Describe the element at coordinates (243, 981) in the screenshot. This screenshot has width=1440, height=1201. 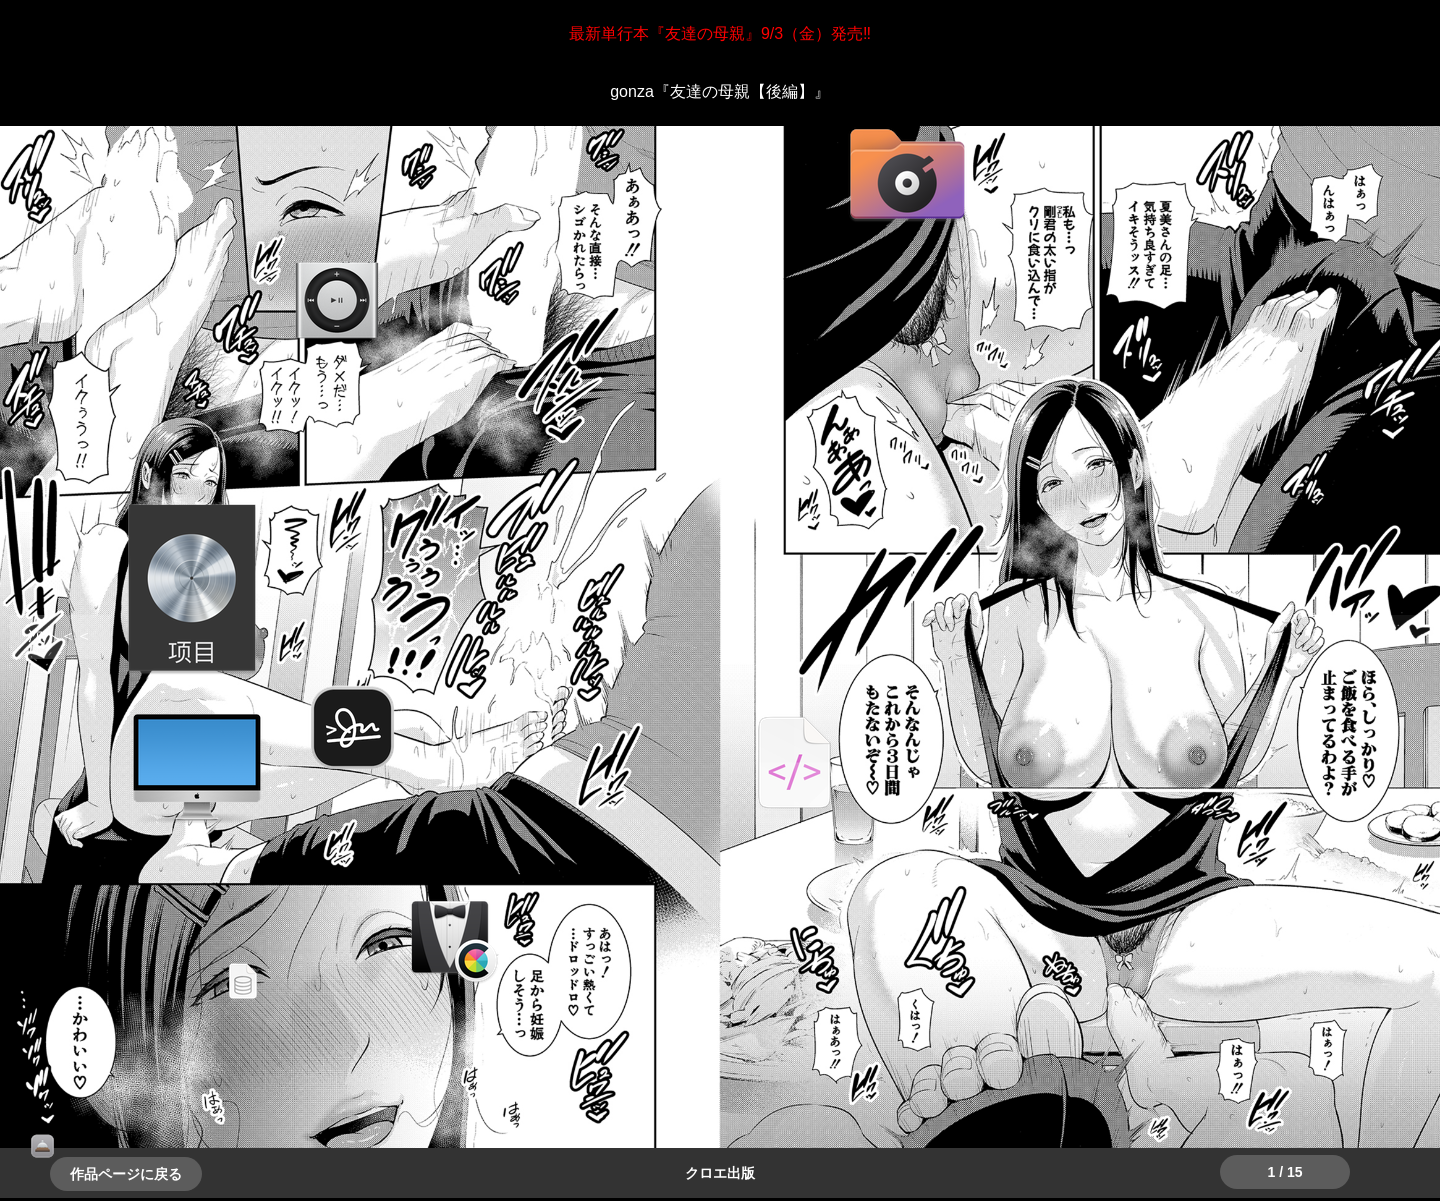
I see `sql database file` at that location.